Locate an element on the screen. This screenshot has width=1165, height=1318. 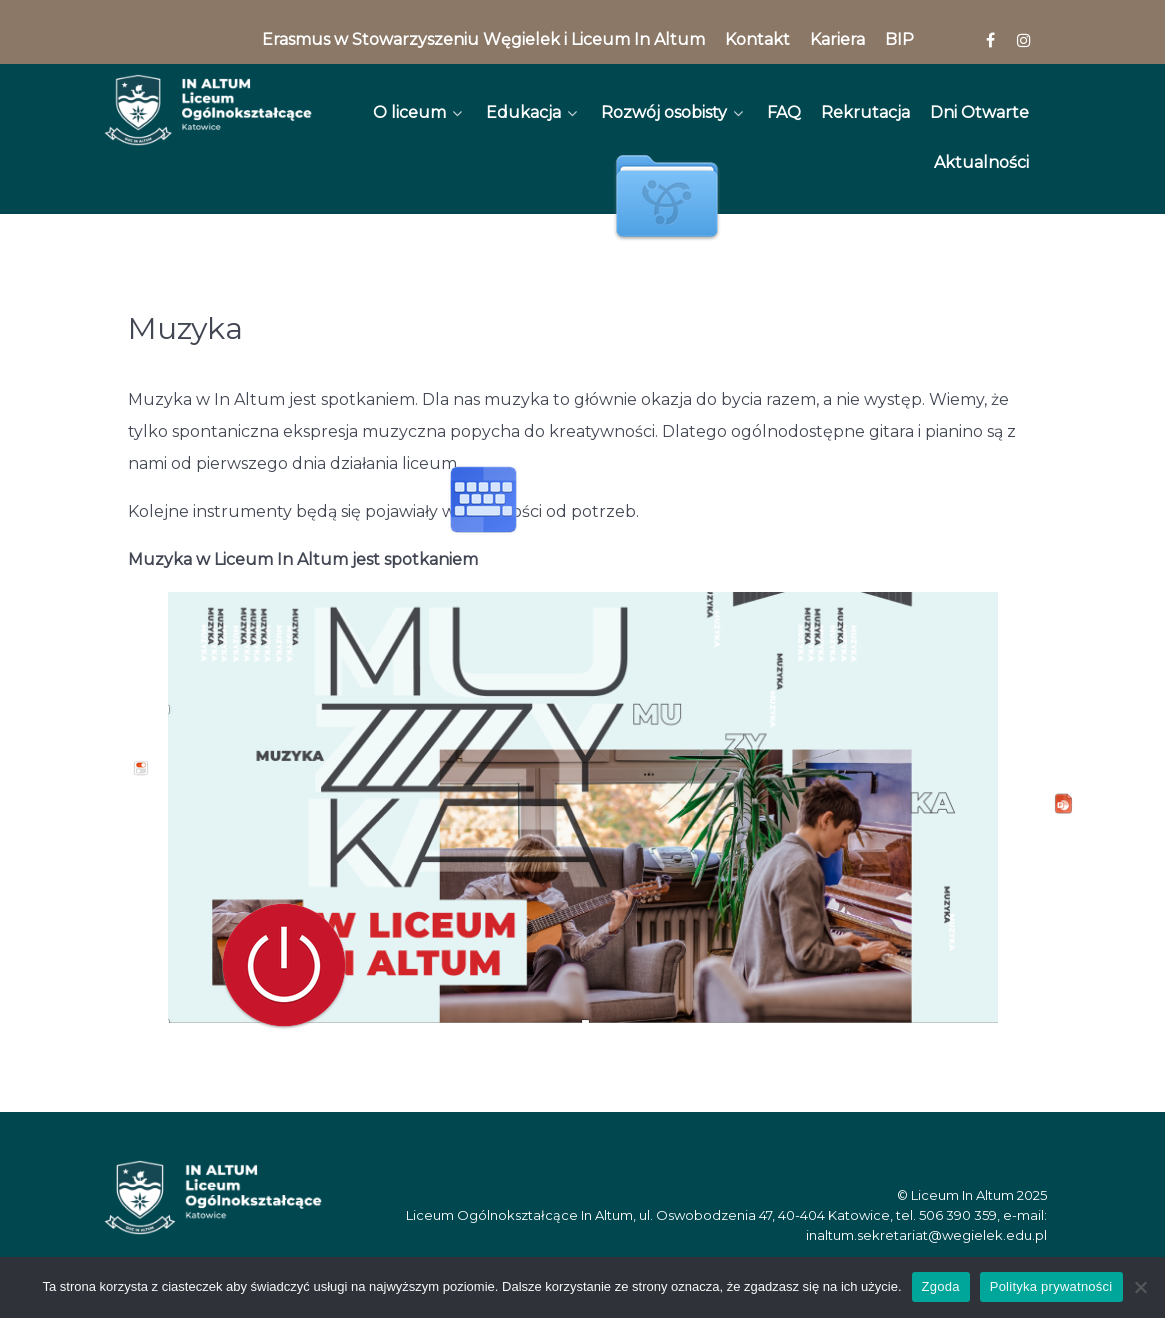
open desktop preferences or settings is located at coordinates (141, 768).